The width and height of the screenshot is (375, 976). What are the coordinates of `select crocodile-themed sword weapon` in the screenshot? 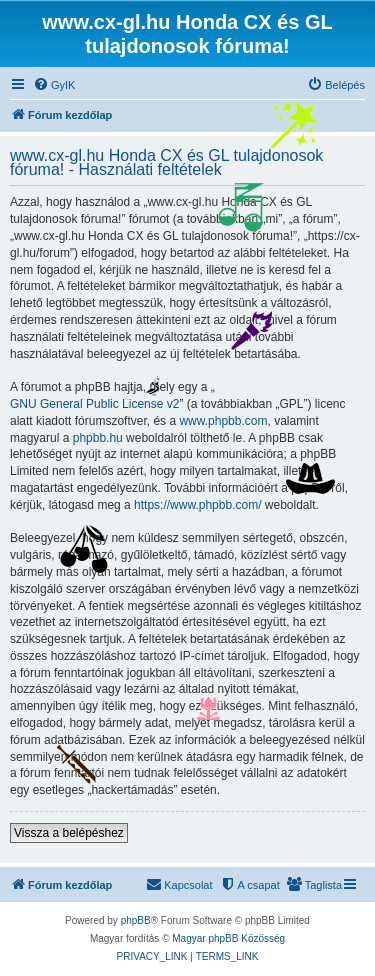 It's located at (76, 764).